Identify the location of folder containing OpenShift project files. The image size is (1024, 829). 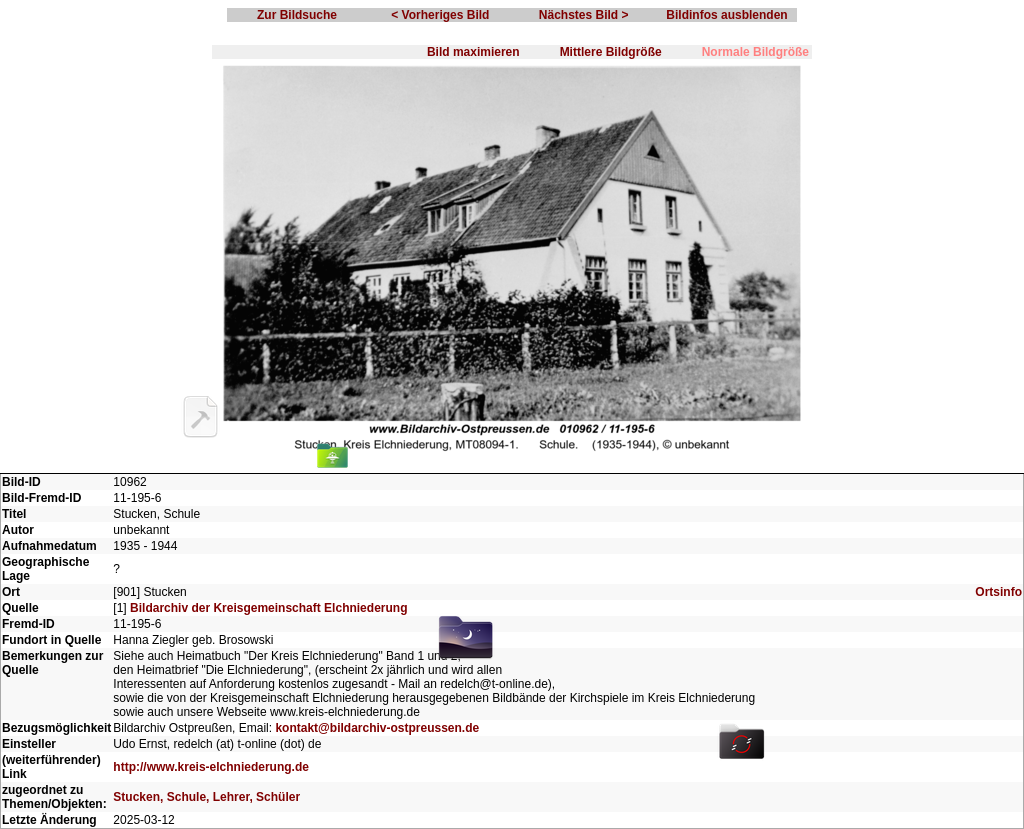
(741, 742).